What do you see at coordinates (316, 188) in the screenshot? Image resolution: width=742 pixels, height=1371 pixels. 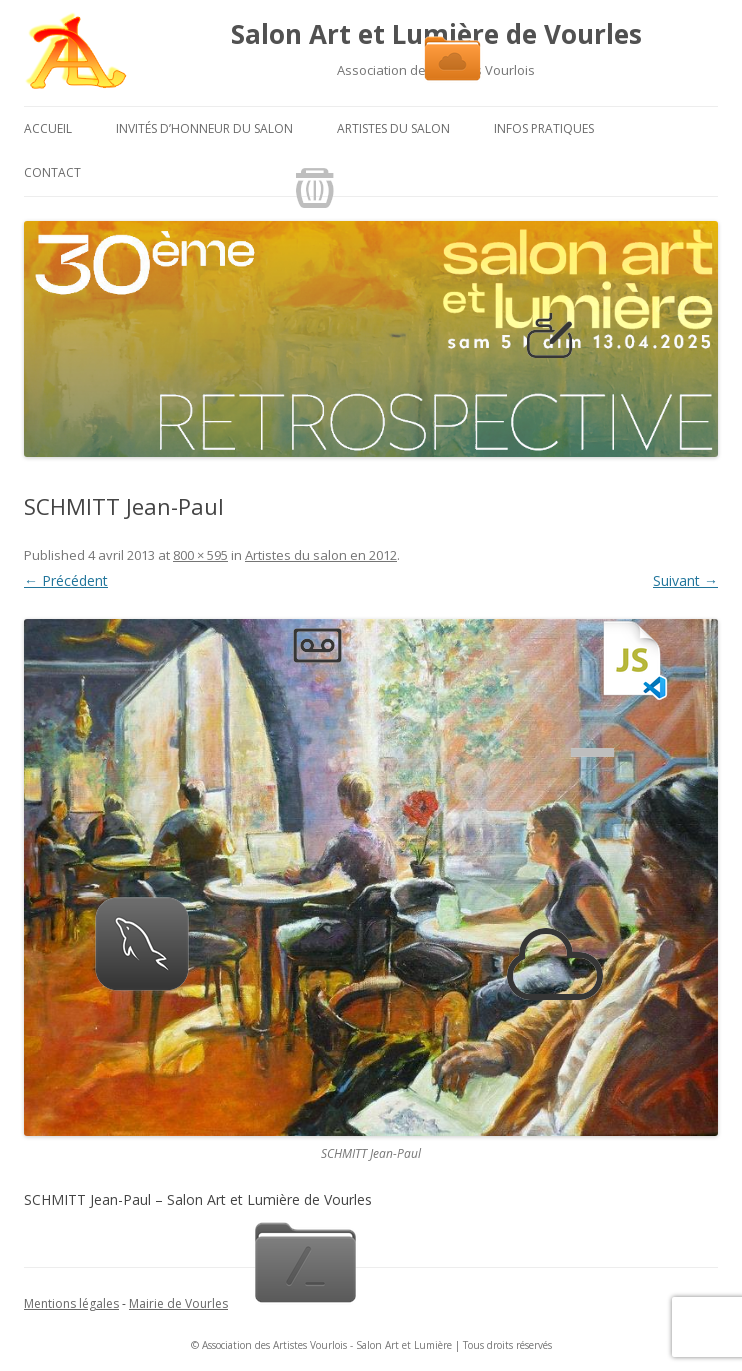 I see `indicates trash bin contains deleted items` at bounding box center [316, 188].